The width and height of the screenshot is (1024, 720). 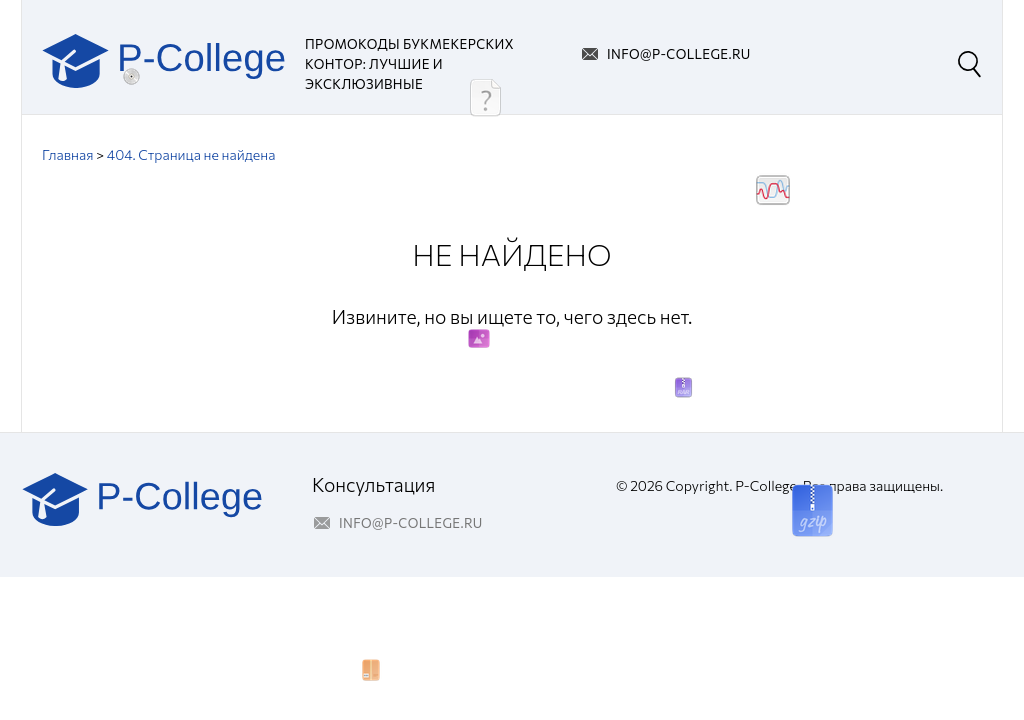 I want to click on unrecognized file type, so click(x=485, y=97).